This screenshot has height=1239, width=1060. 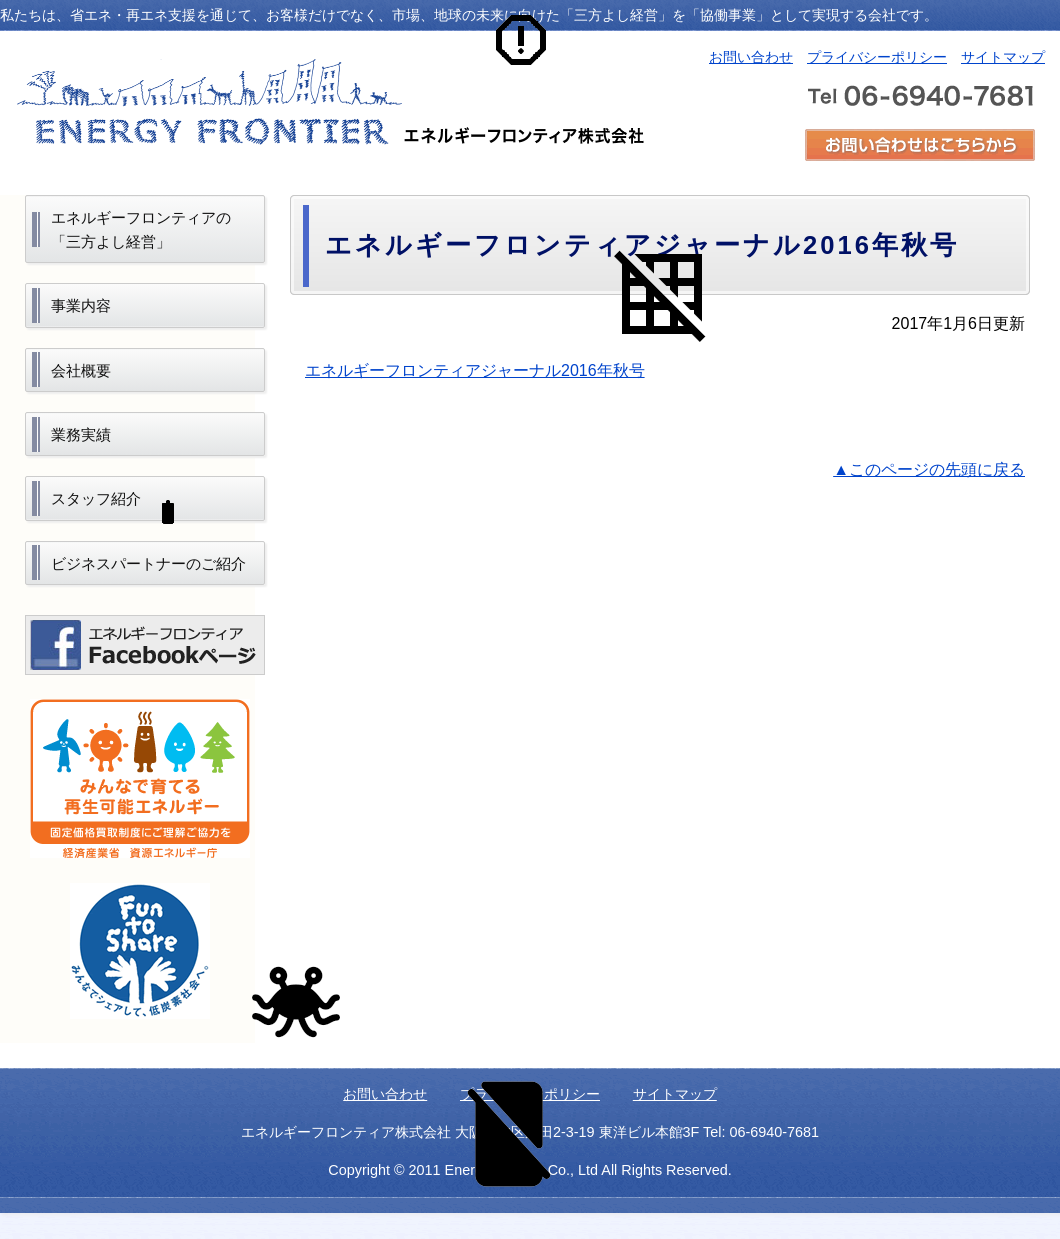 I want to click on report an issue or violation, so click(x=521, y=40).